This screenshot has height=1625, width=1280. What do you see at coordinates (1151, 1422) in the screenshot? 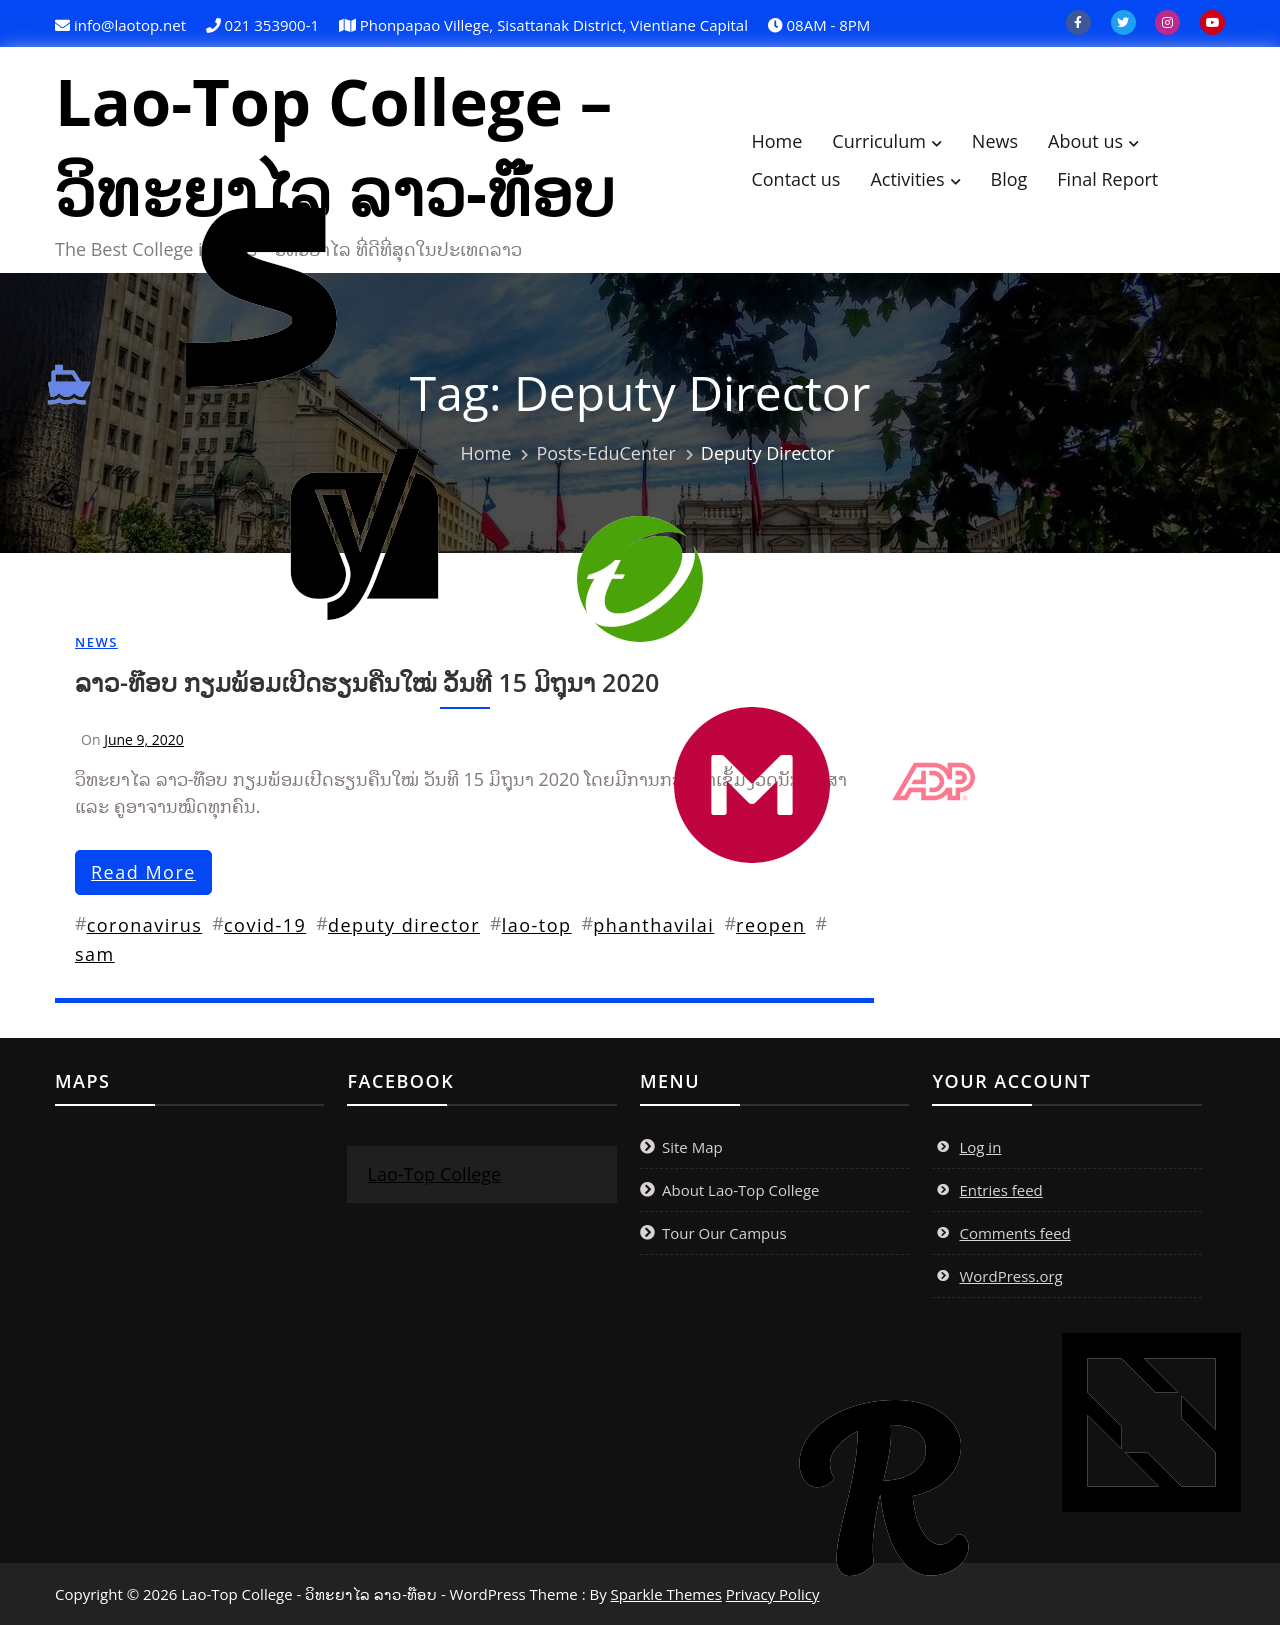
I see `navigate to CNCF (Cloud Native Computing Foundation) website or resources` at bounding box center [1151, 1422].